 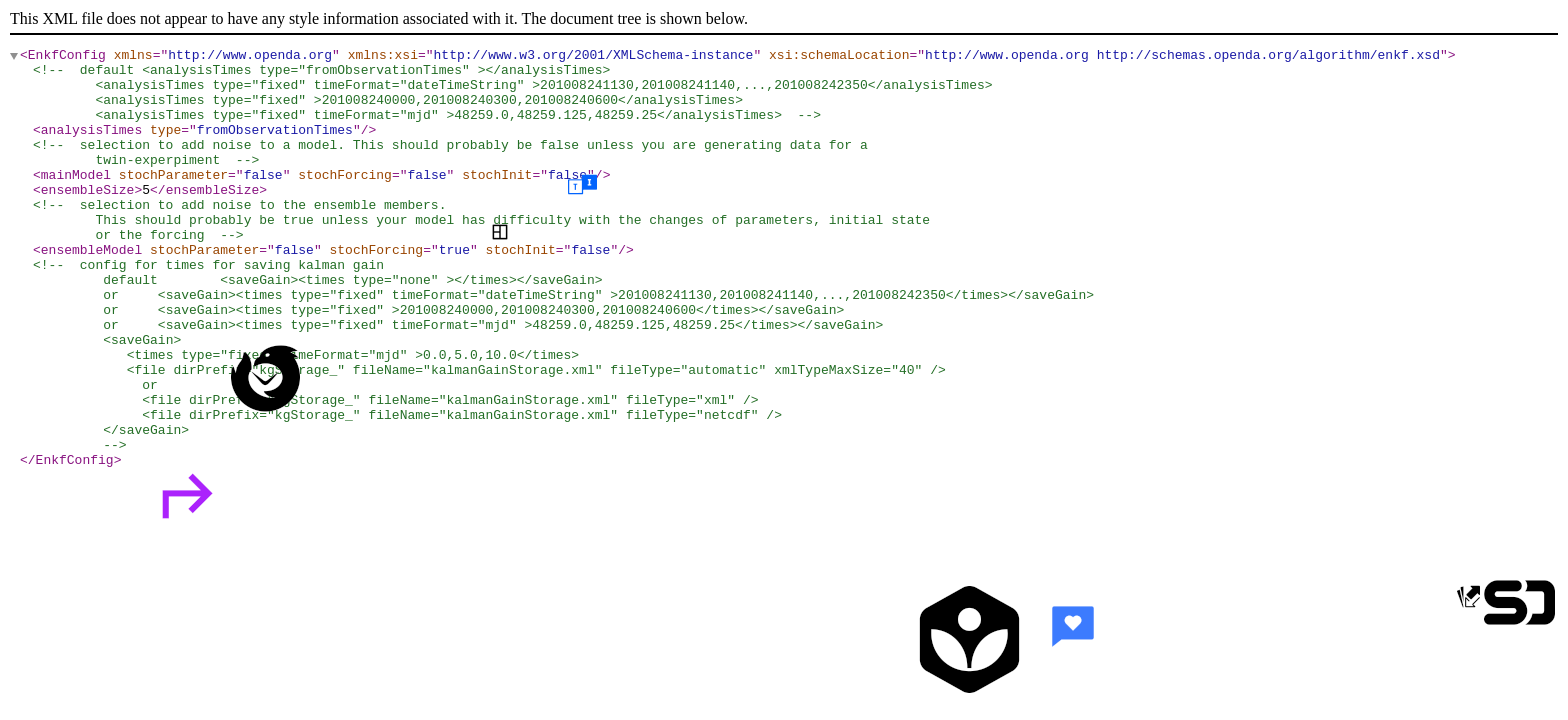 I want to click on view liked or favorited messages, so click(x=1073, y=625).